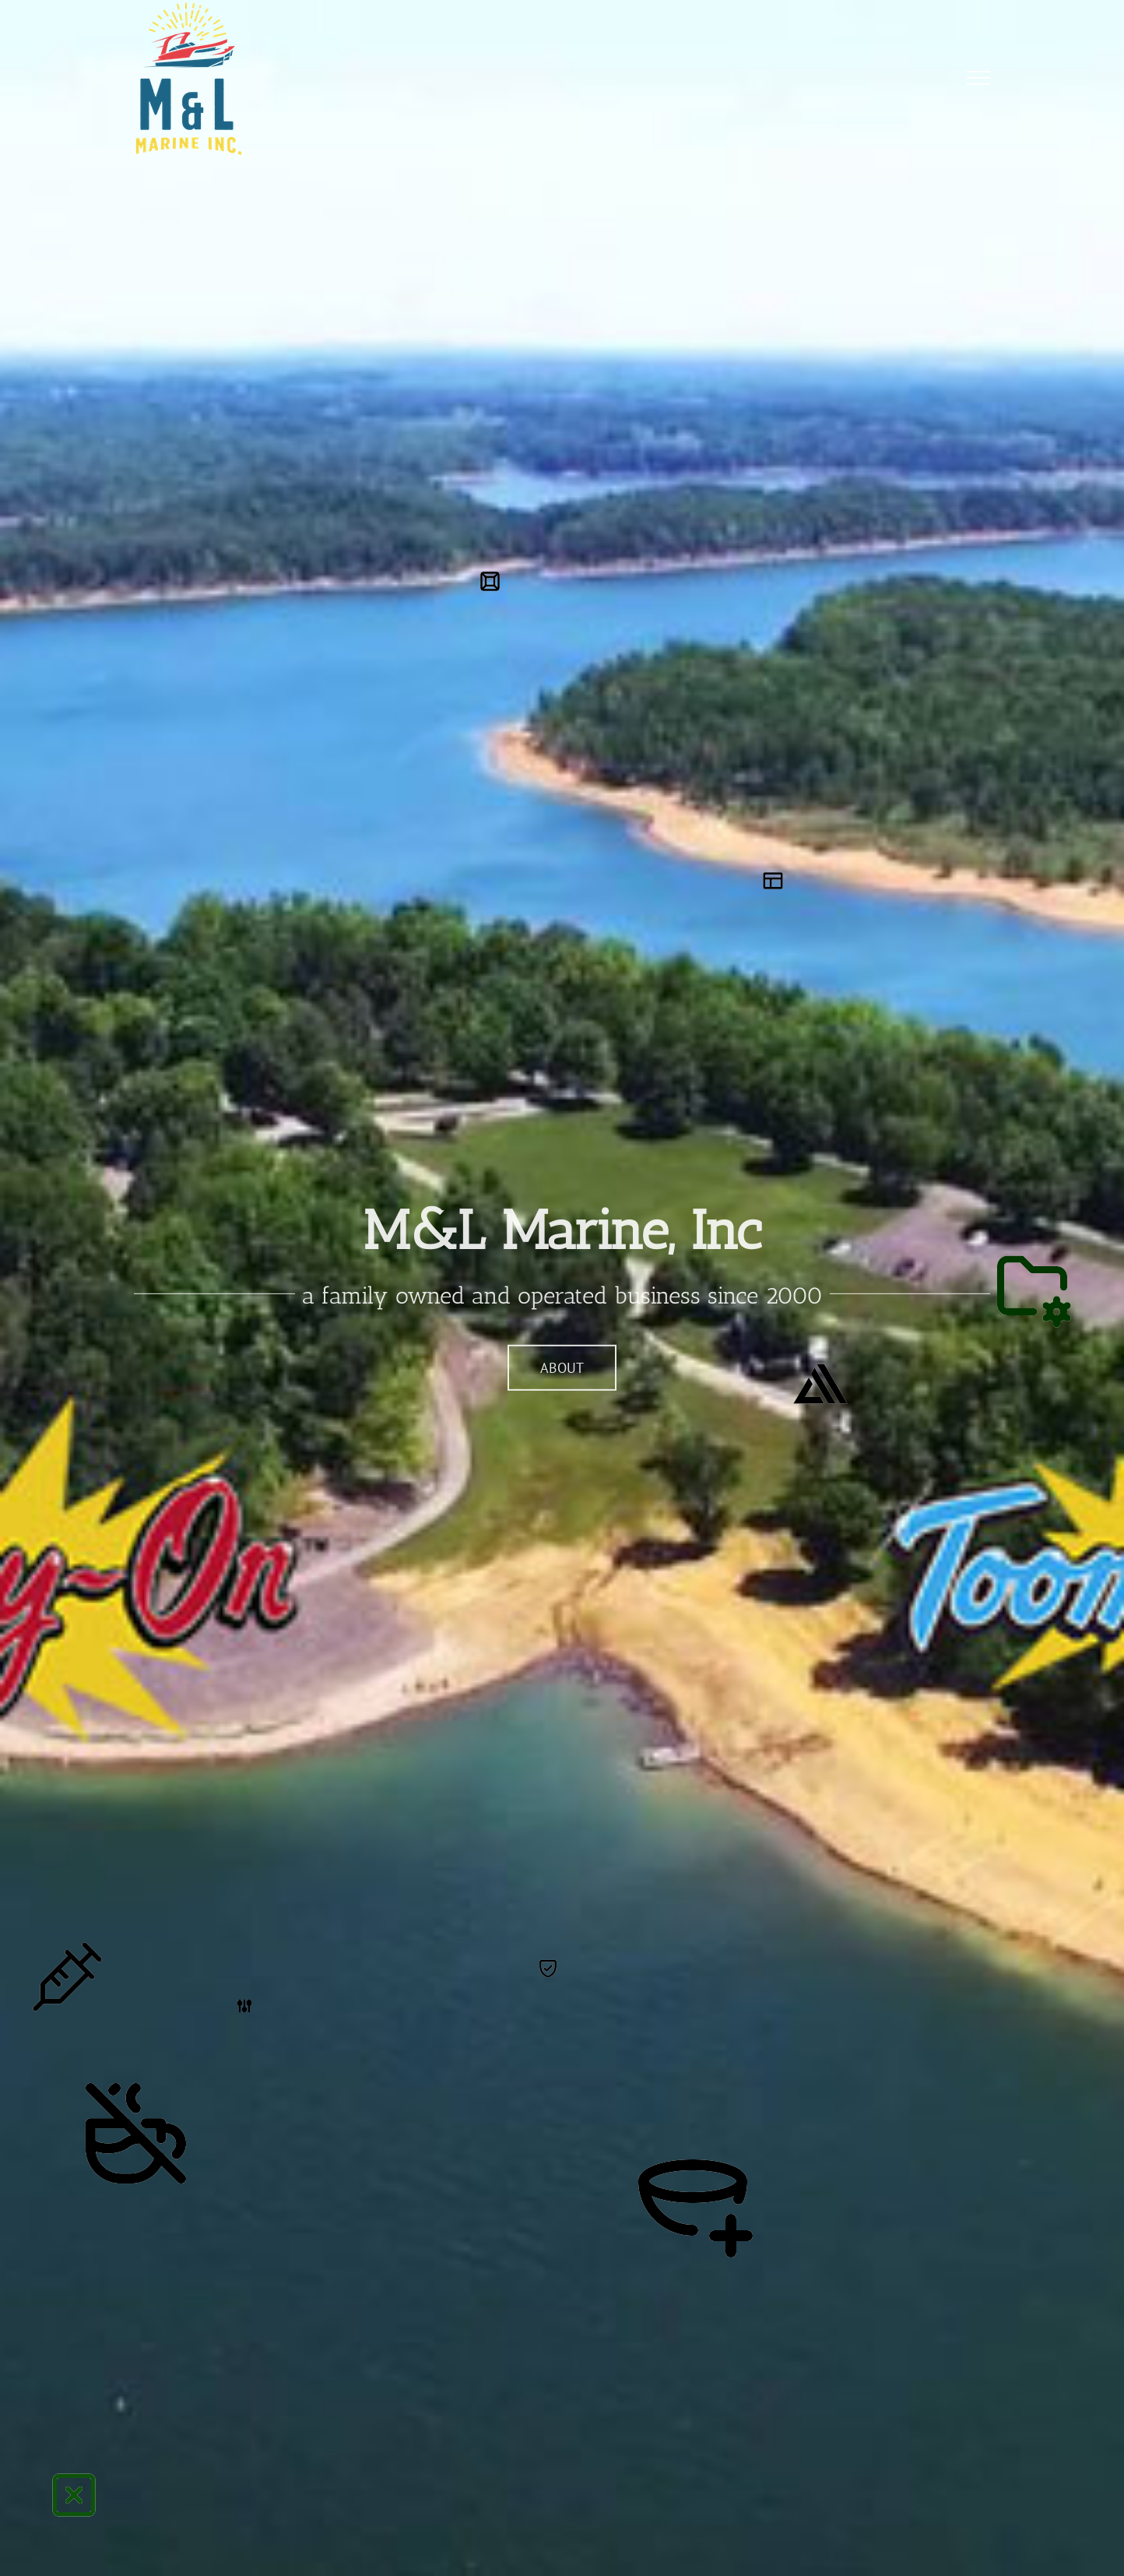 Image resolution: width=1124 pixels, height=2576 pixels. I want to click on access medical or health-related features, so click(67, 1976).